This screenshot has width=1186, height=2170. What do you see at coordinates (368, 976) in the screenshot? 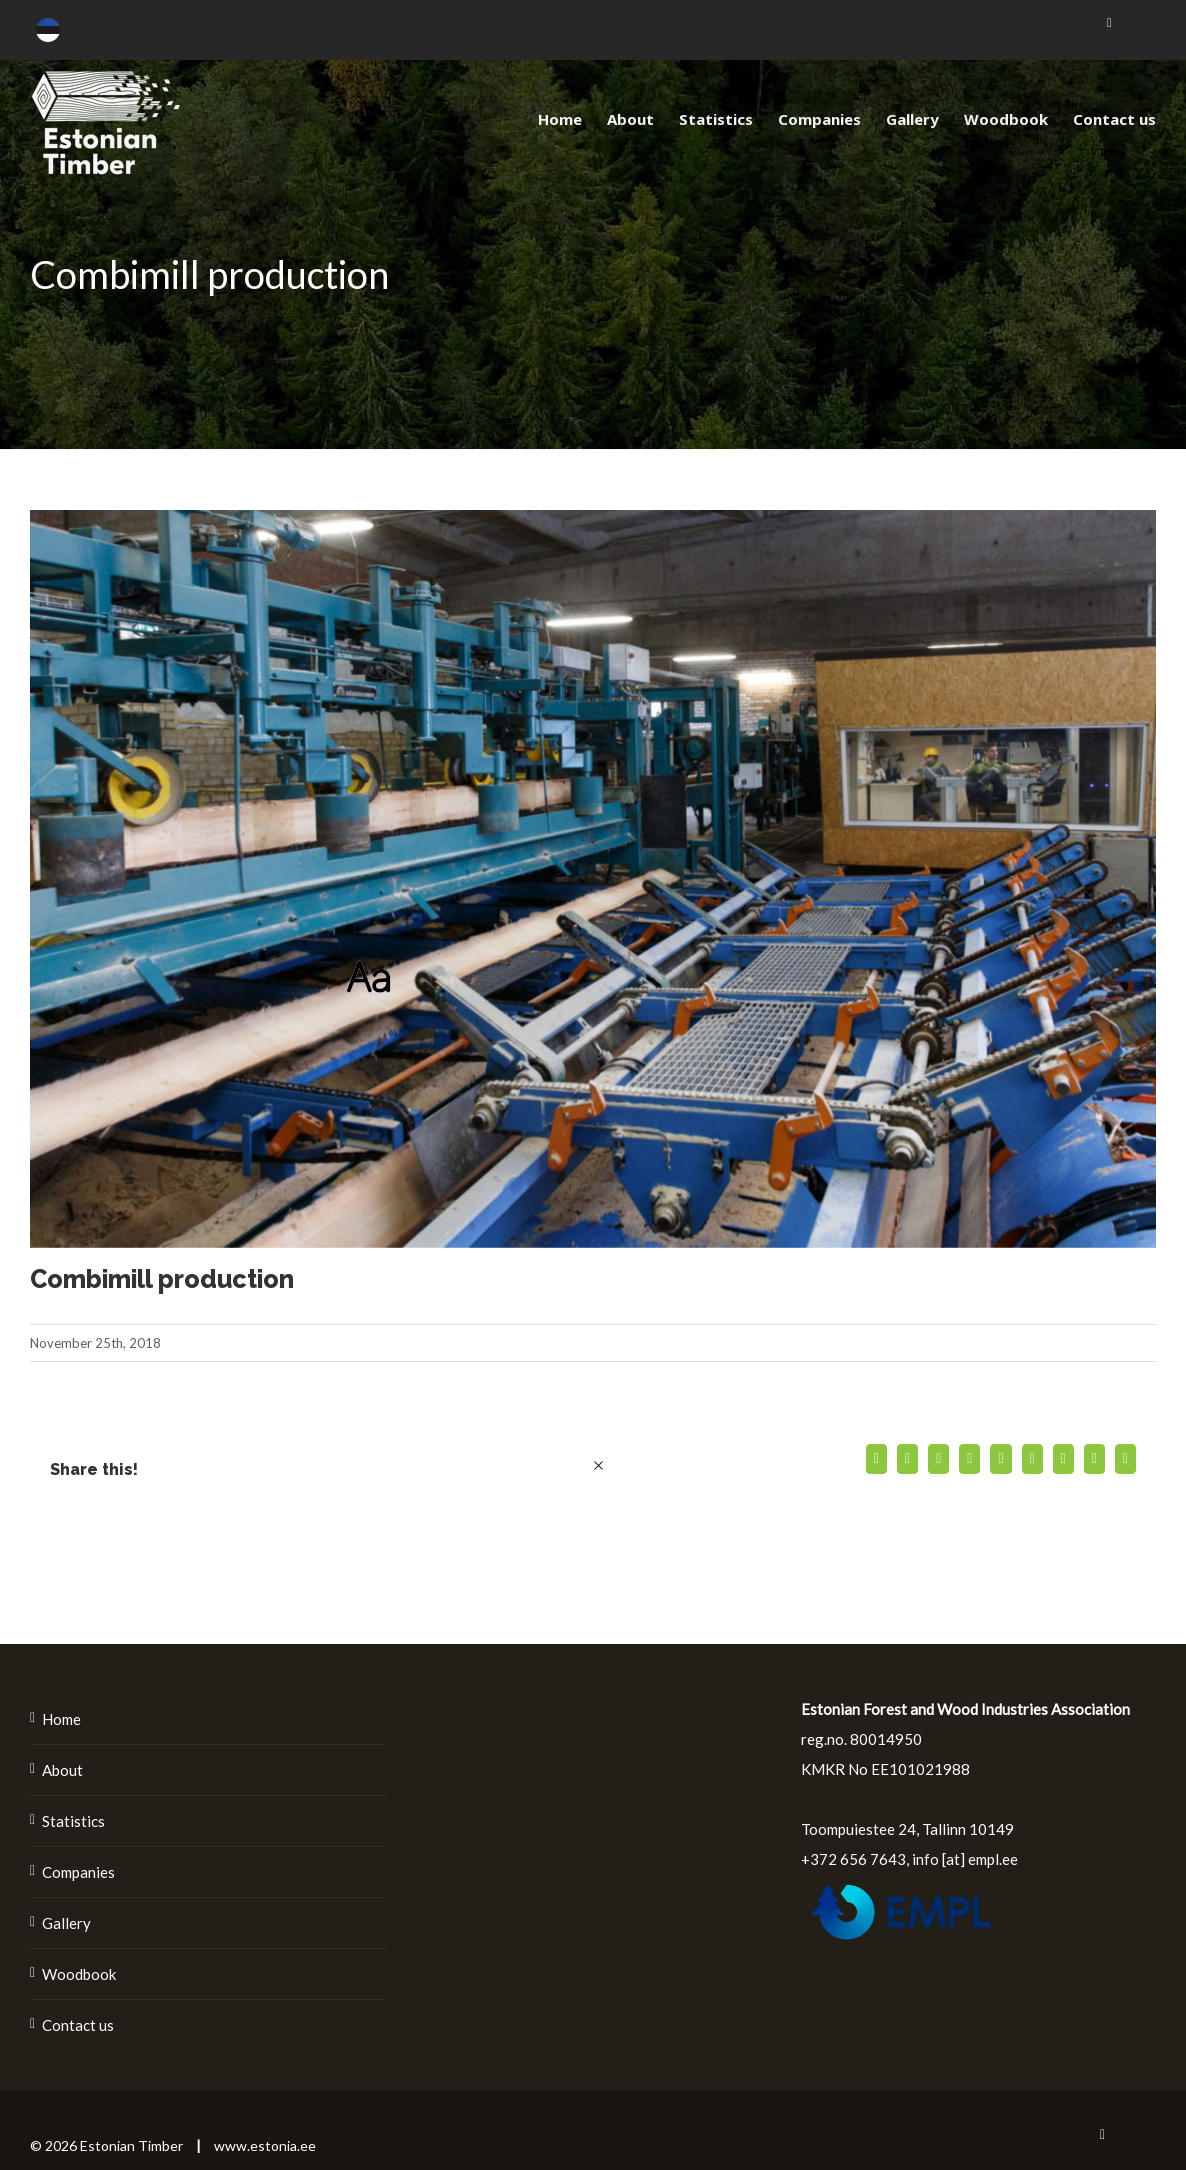
I see `adjust text or font settings` at bounding box center [368, 976].